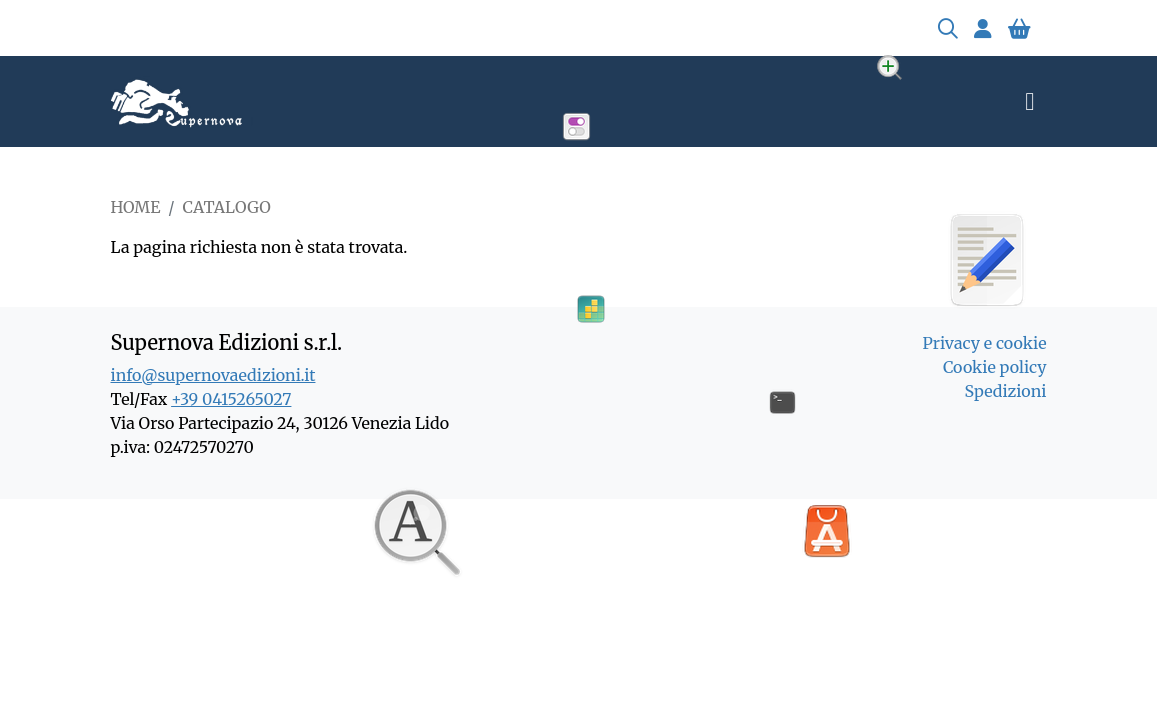  Describe the element at coordinates (591, 309) in the screenshot. I see `launch quadrapassel tetris-style puzzle game` at that location.